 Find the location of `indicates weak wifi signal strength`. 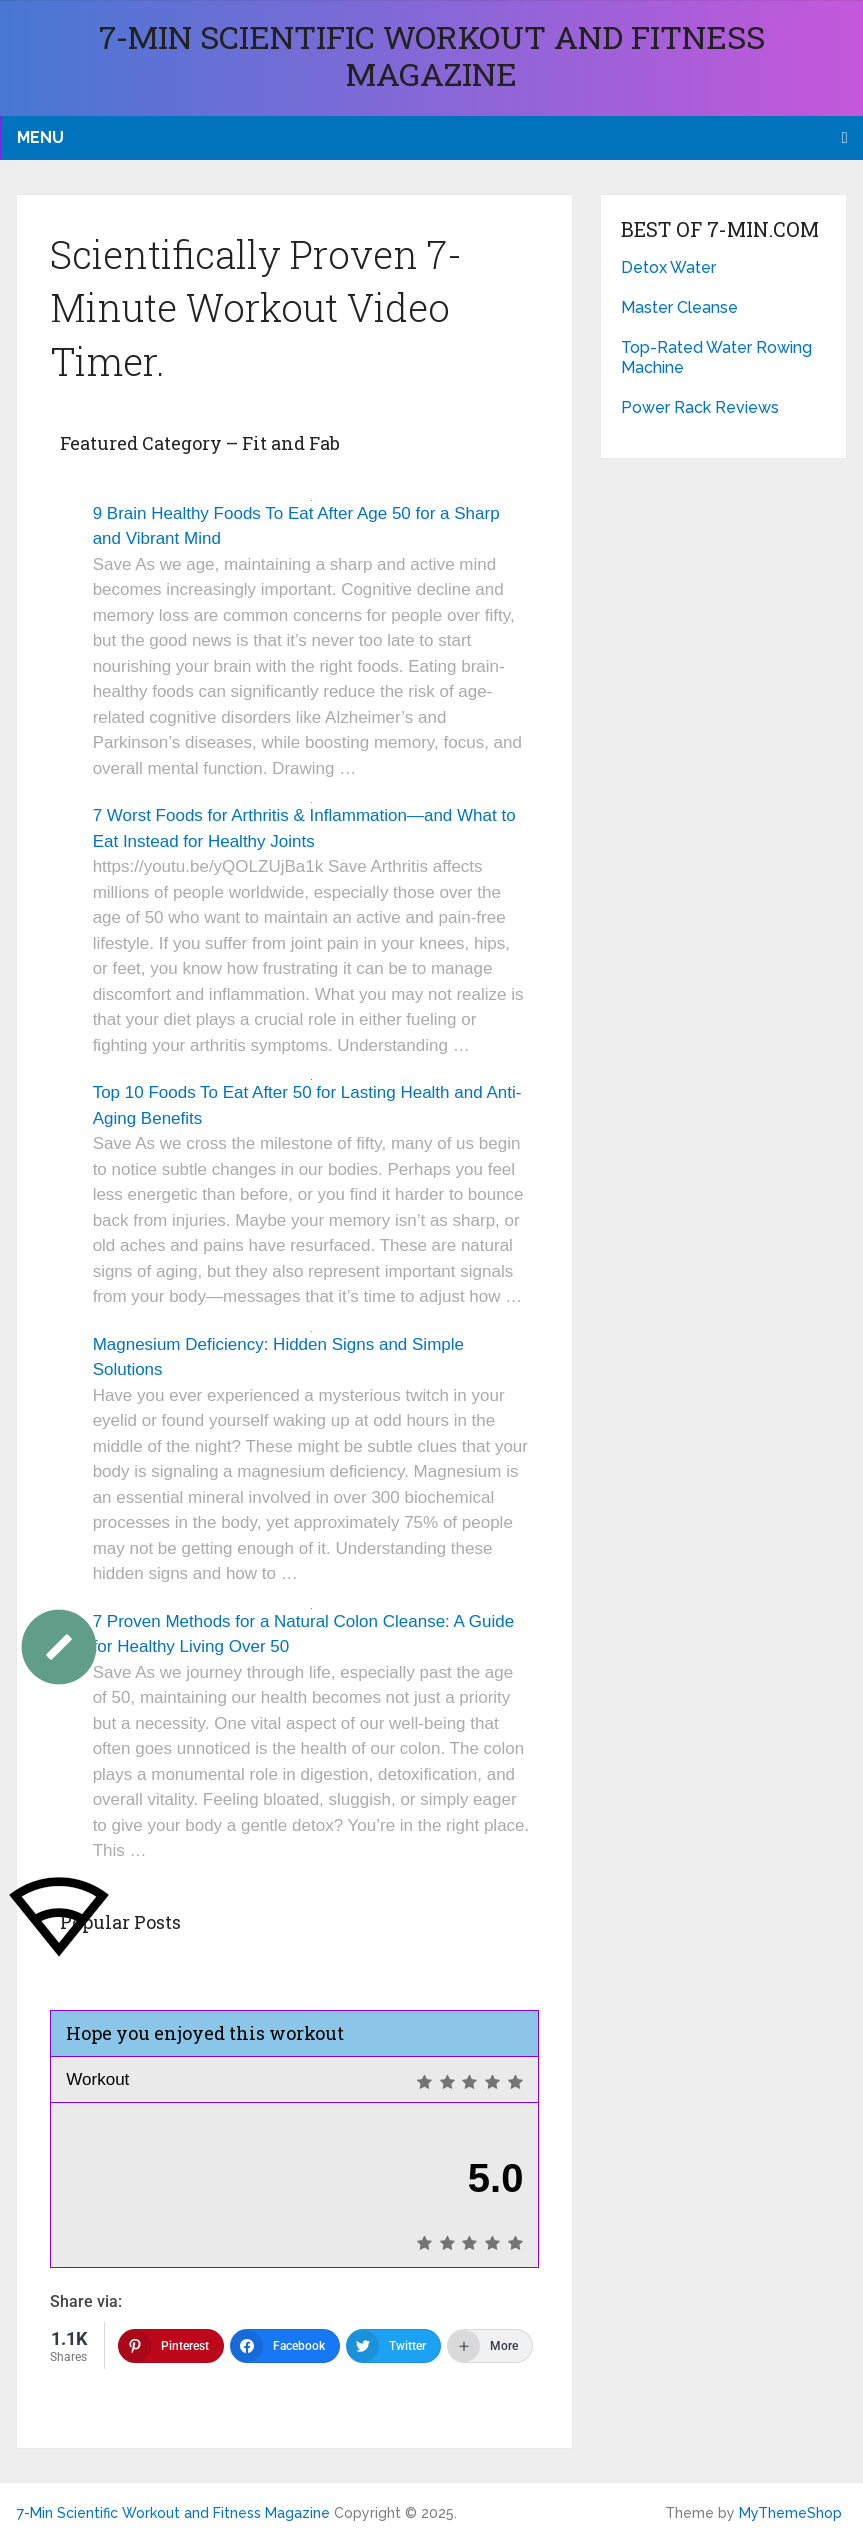

indicates weak wifi signal strength is located at coordinates (59, 1917).